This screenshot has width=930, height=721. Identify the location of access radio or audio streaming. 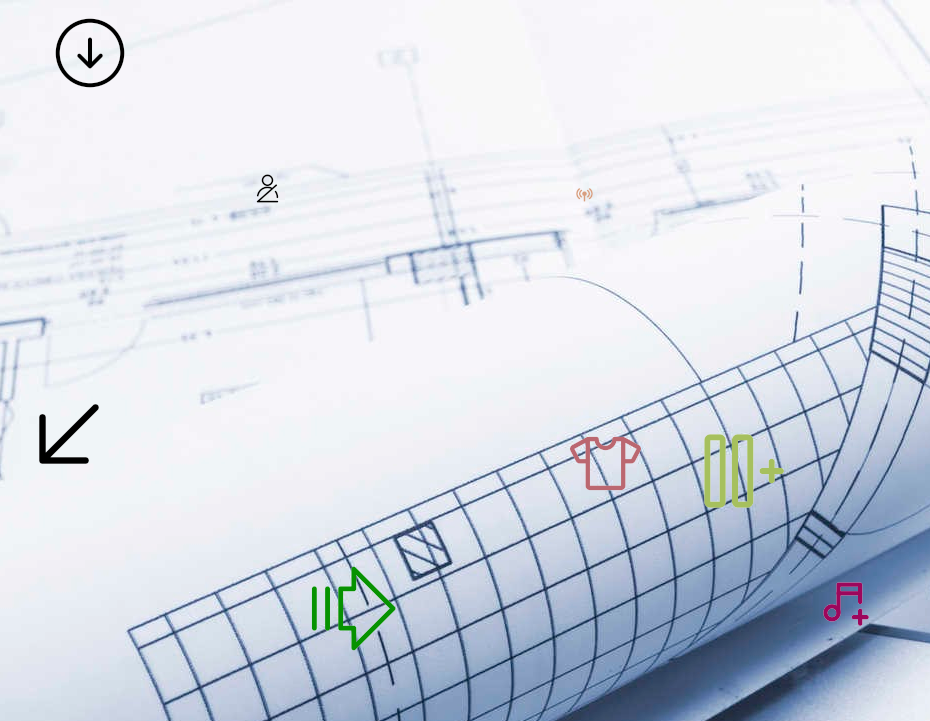
(584, 194).